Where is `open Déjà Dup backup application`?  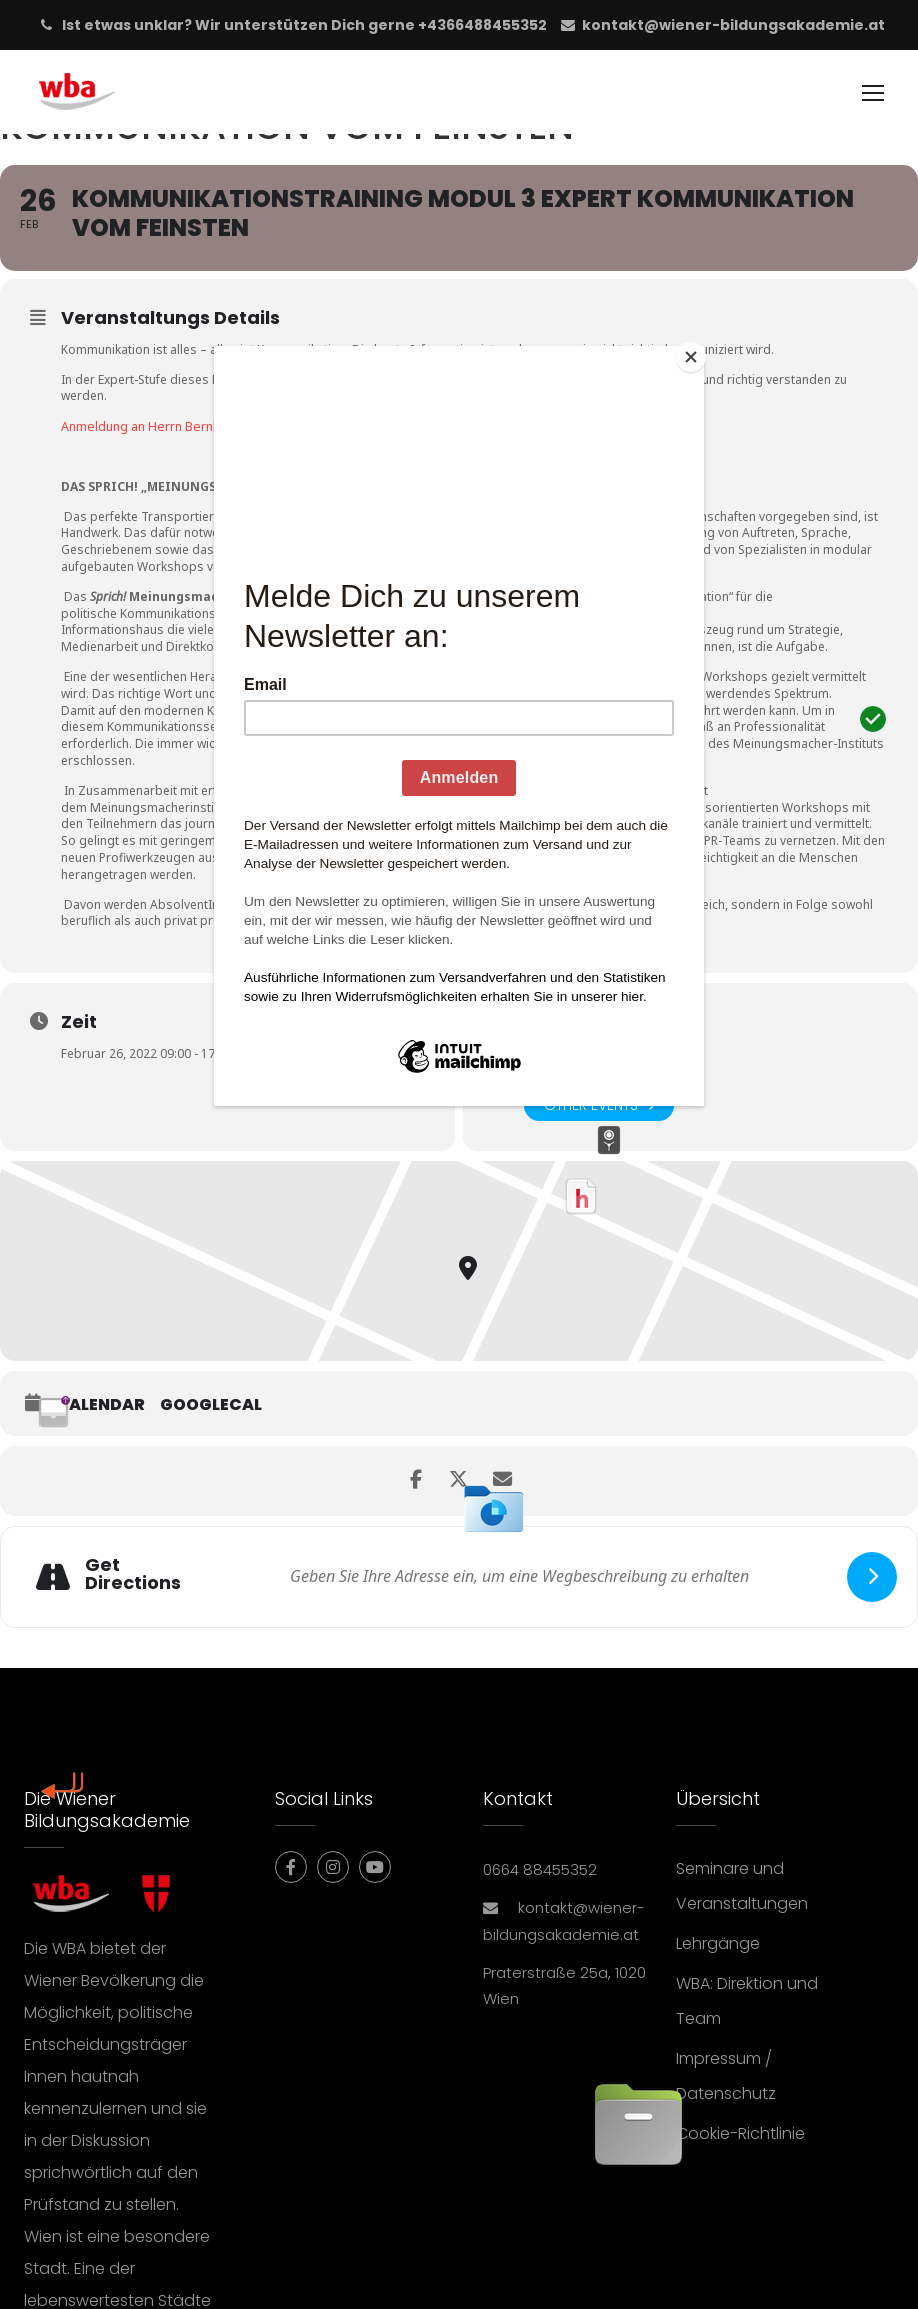 open Déjà Dup backup application is located at coordinates (609, 1140).